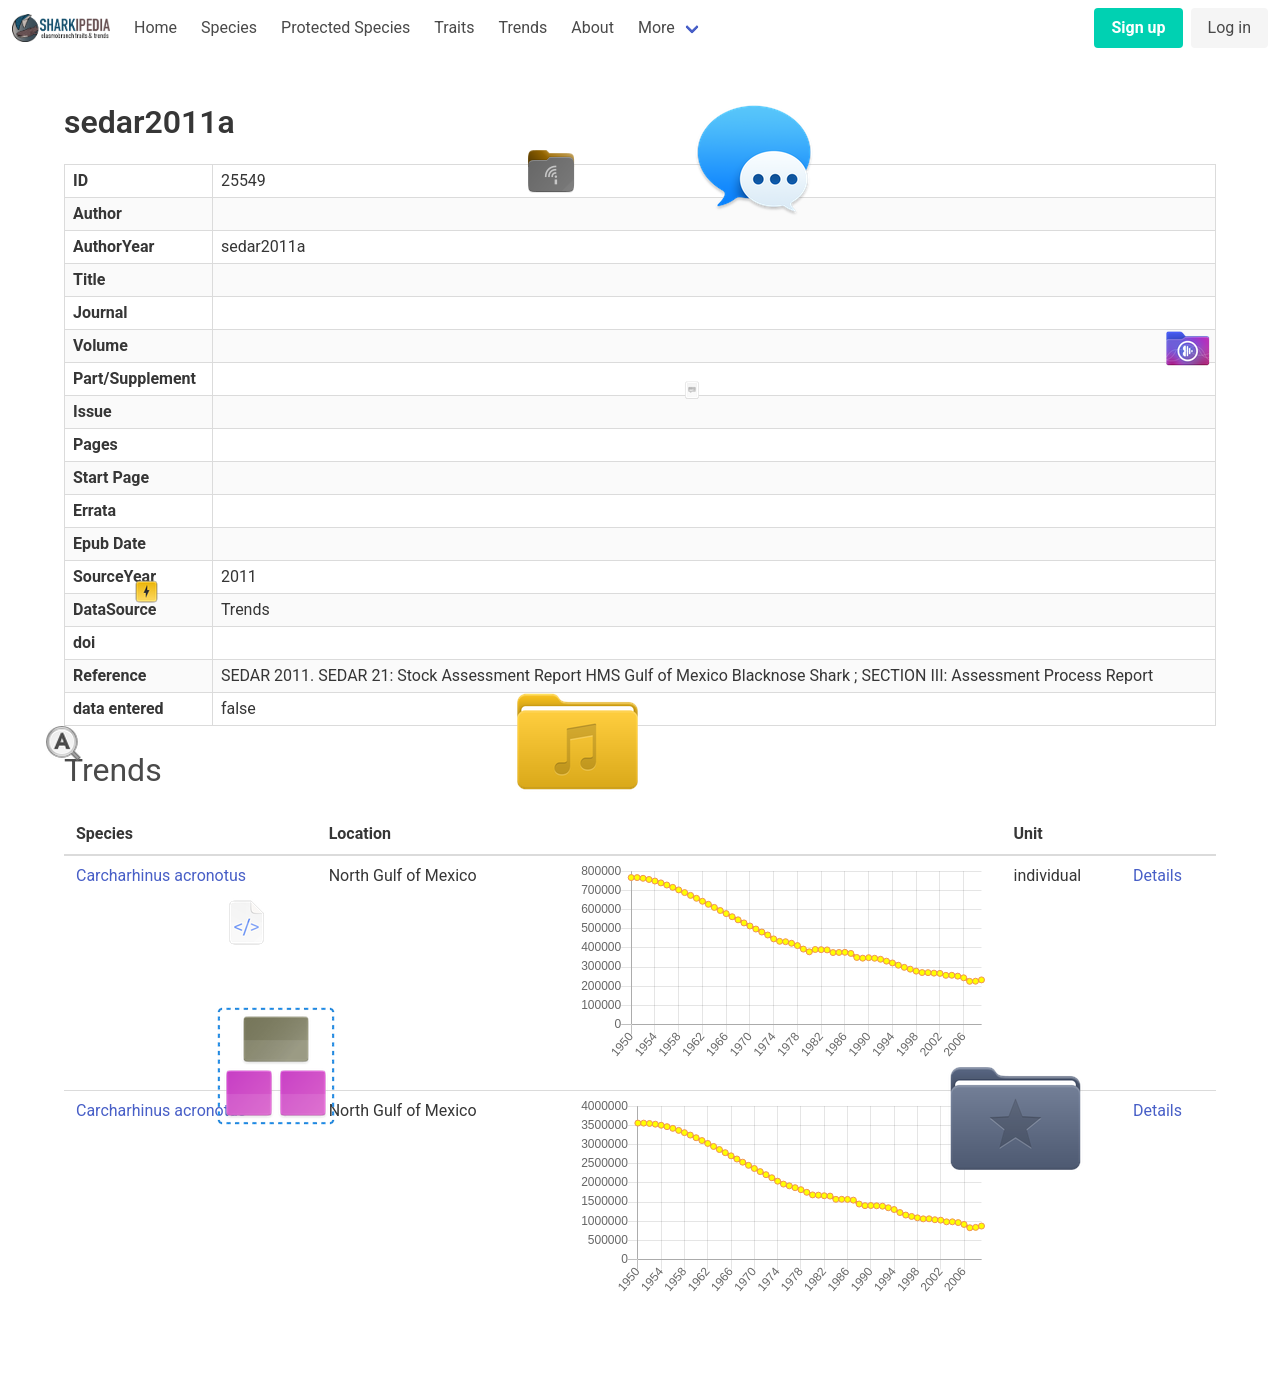 This screenshot has height=1373, width=1280. Describe the element at coordinates (692, 390) in the screenshot. I see `a microdvd subtitle file` at that location.